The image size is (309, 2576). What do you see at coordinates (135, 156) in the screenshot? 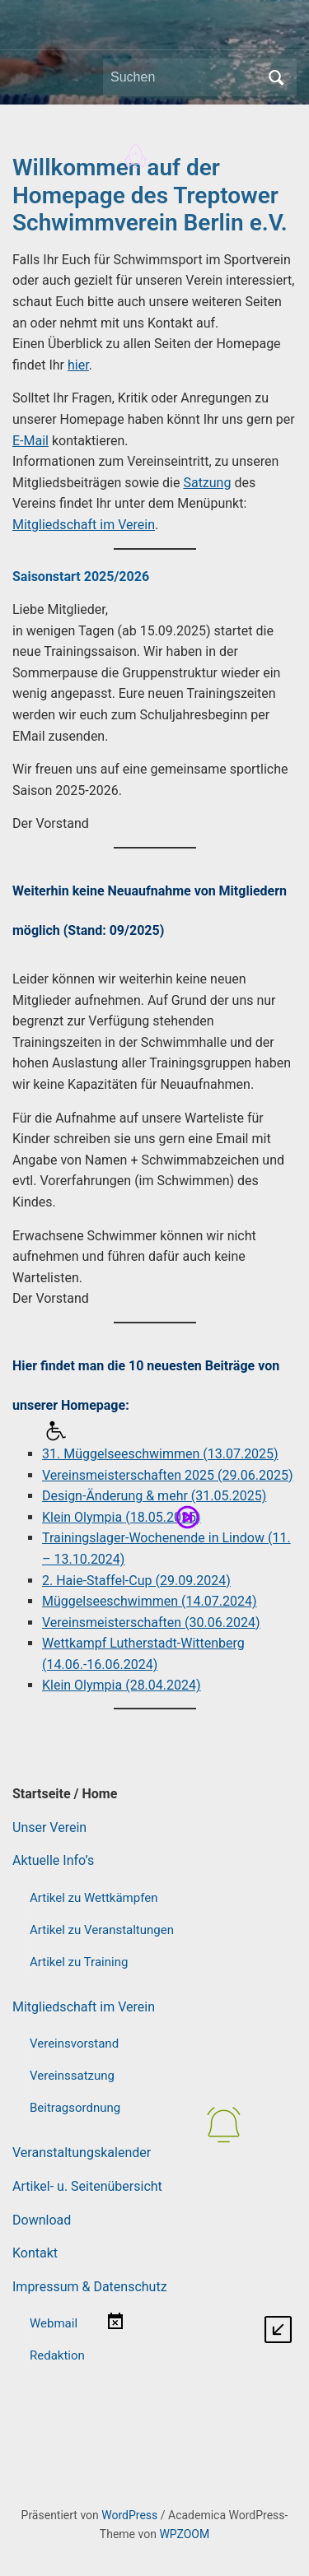
I see `launch or deploy an application` at bounding box center [135, 156].